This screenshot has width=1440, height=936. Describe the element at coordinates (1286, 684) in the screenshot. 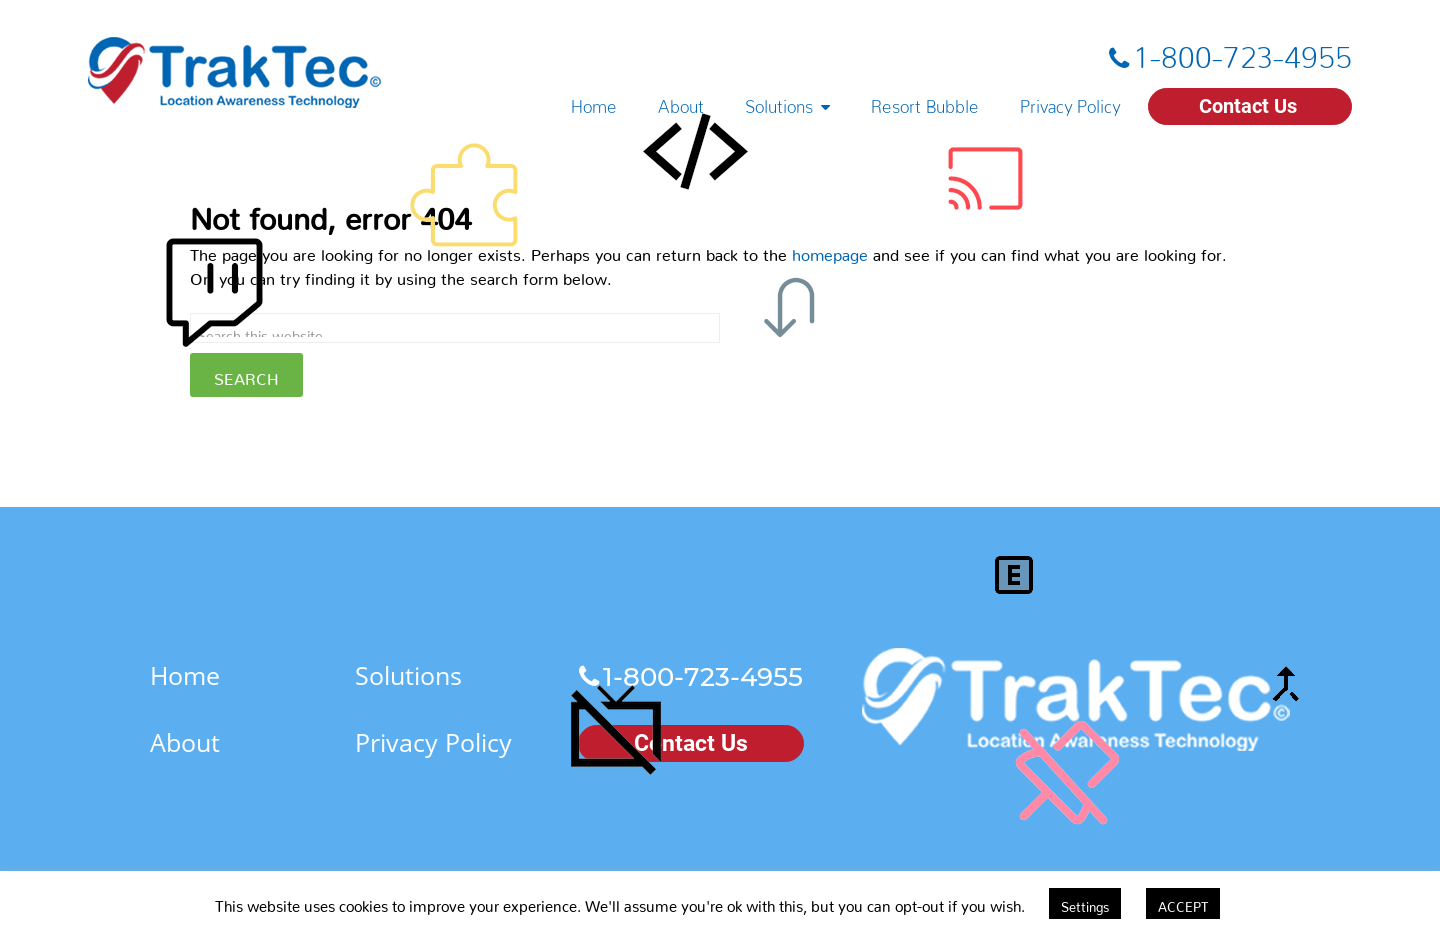

I see `merge branches or items together` at that location.